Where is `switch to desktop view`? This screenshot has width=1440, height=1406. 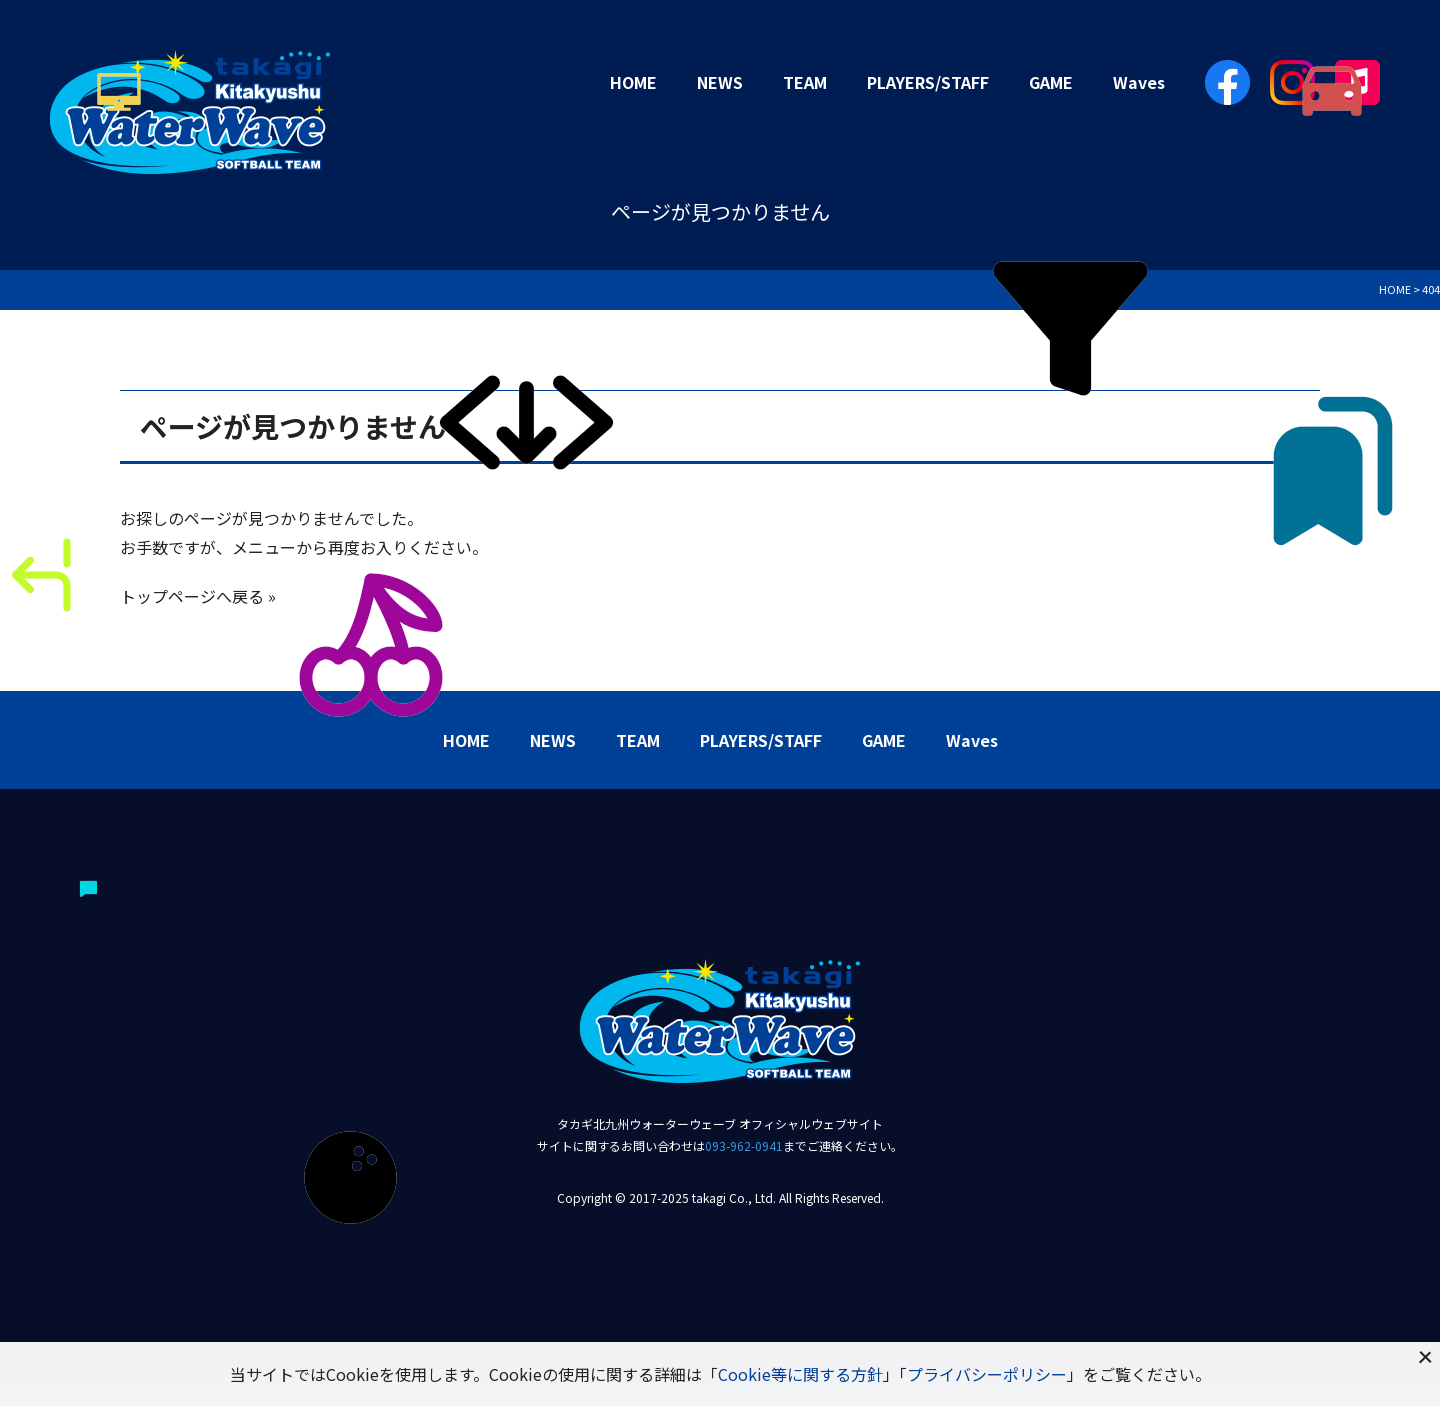
switch to desktop view is located at coordinates (119, 92).